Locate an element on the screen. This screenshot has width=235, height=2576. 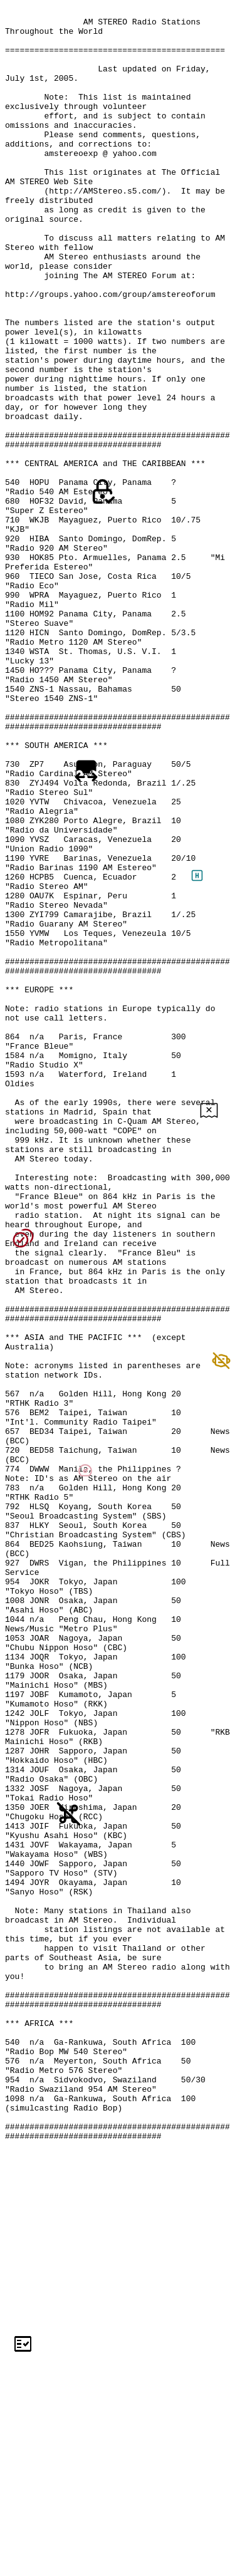
cancel or void a receipt is located at coordinates (209, 1110).